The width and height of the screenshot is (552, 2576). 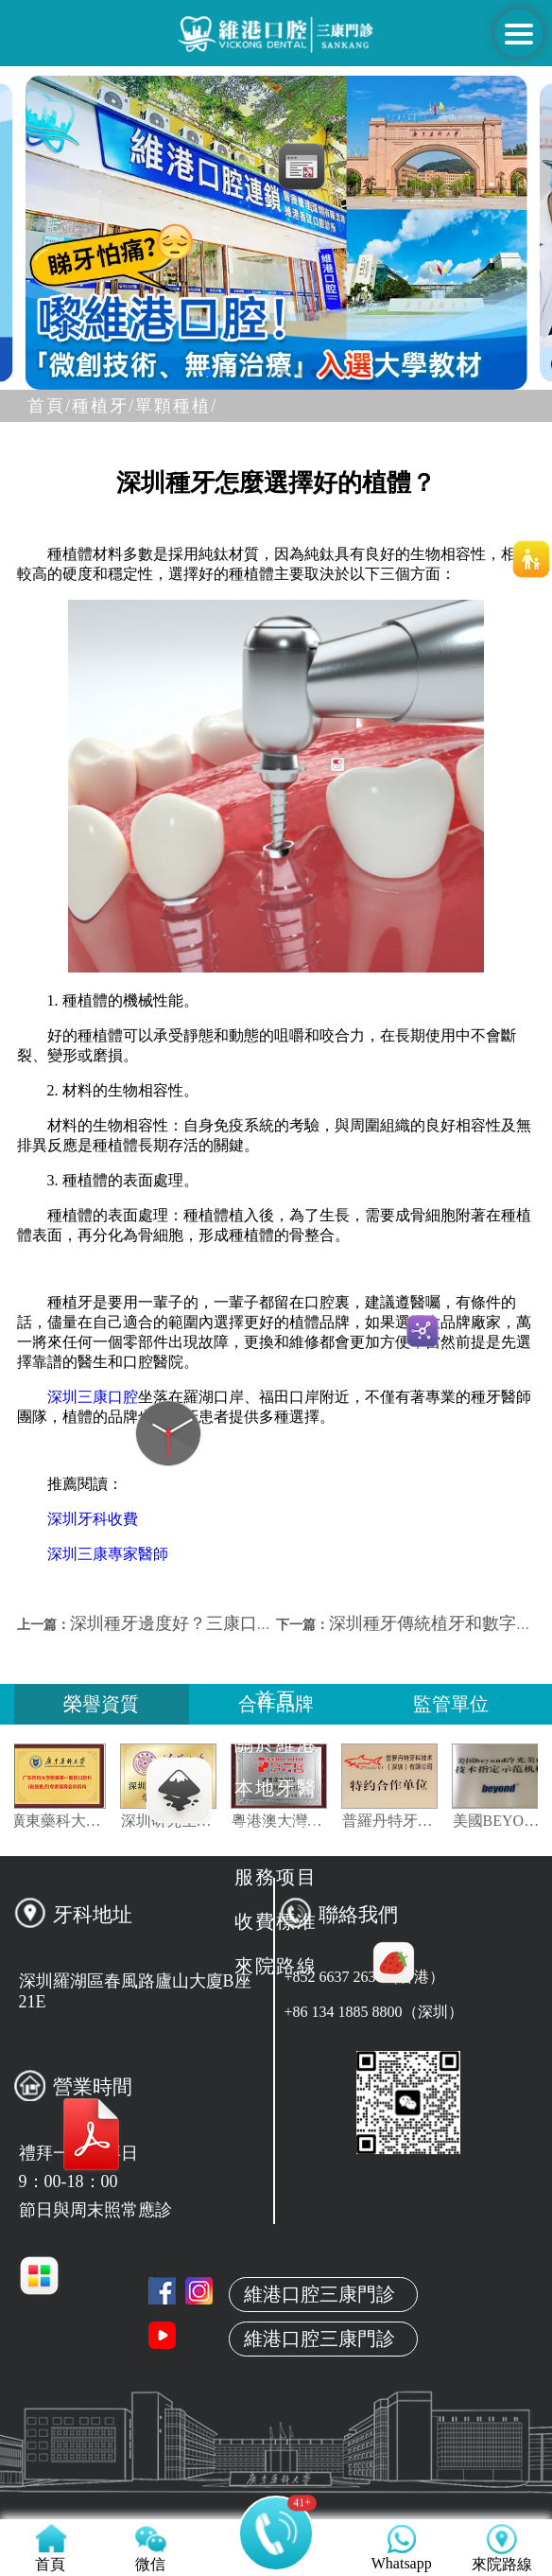 I want to click on configure ad blocker settings, so click(x=302, y=166).